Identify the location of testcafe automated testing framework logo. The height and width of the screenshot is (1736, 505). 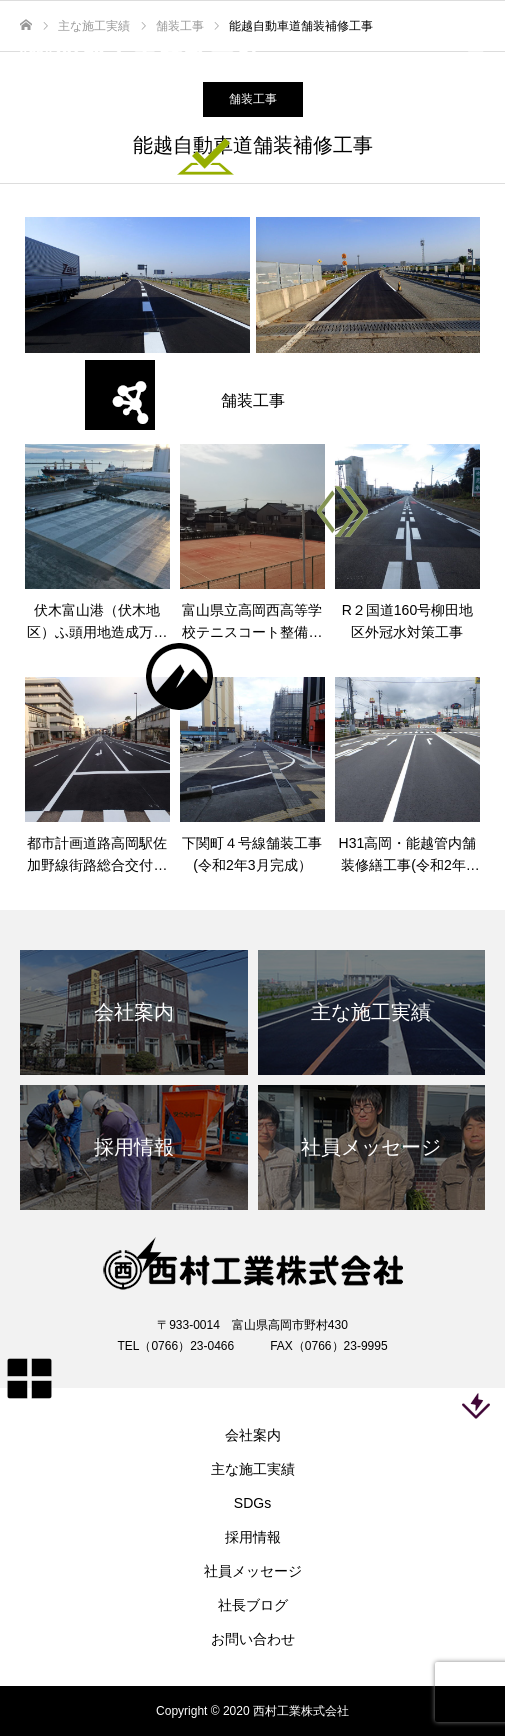
(205, 156).